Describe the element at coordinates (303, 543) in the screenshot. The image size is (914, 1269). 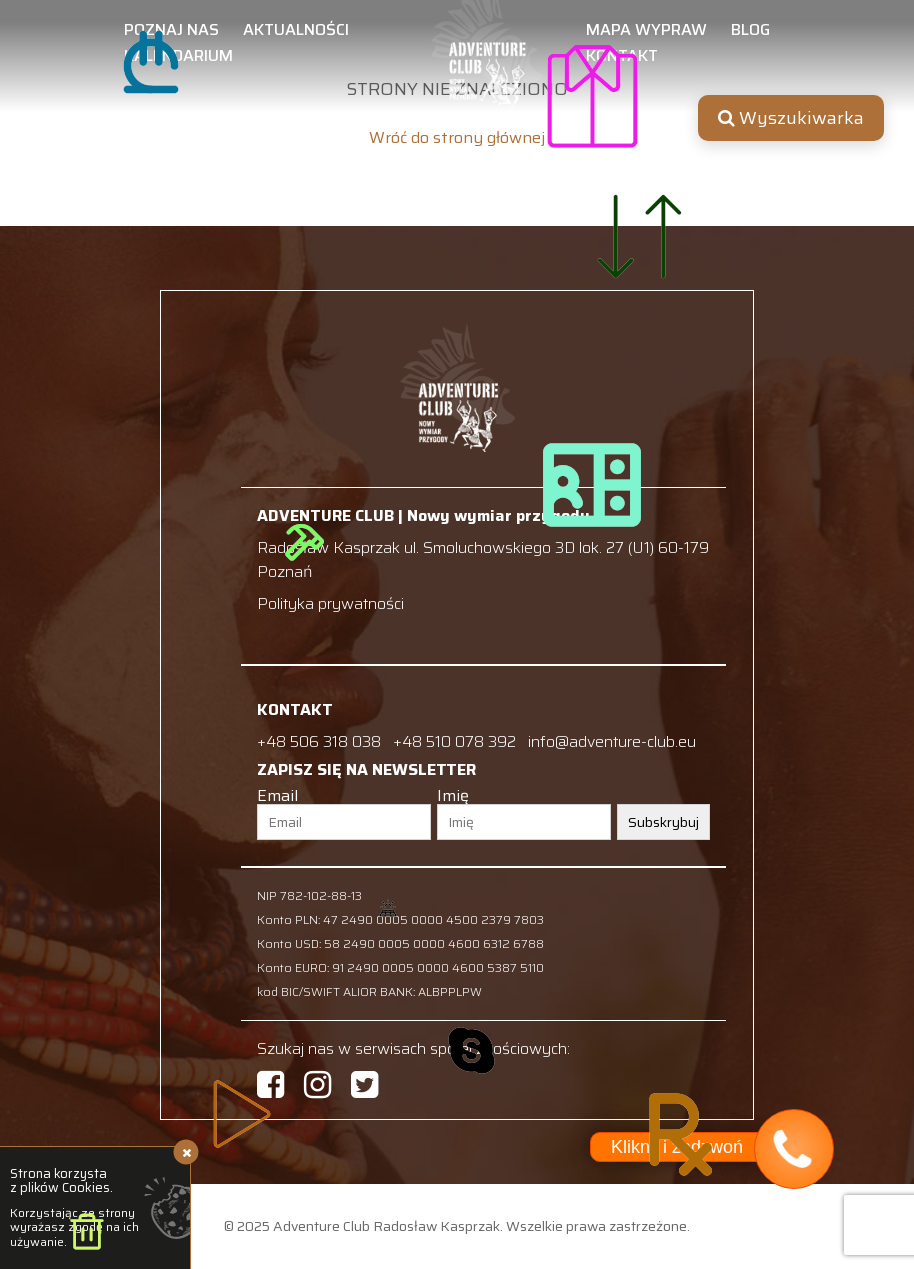
I see `access tools or settings` at that location.